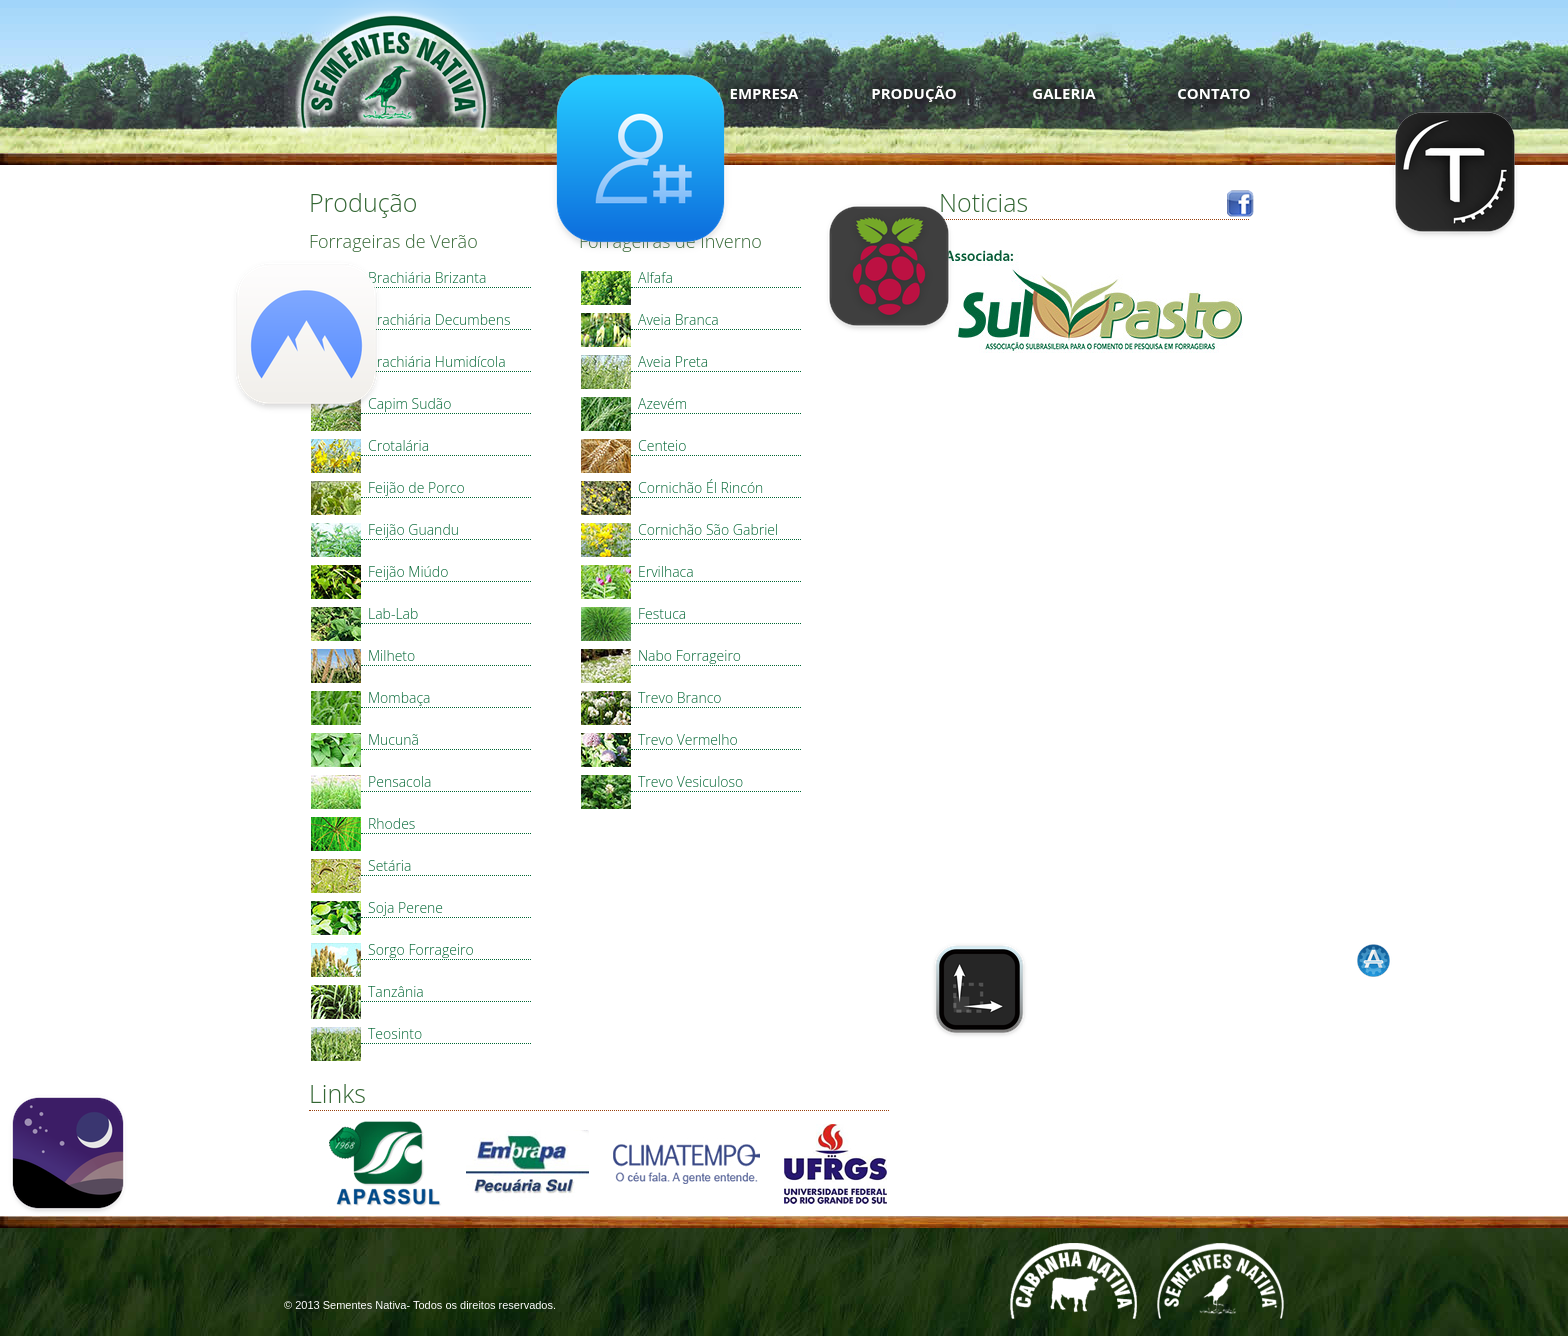  What do you see at coordinates (979, 989) in the screenshot?
I see `open display preferences` at bounding box center [979, 989].